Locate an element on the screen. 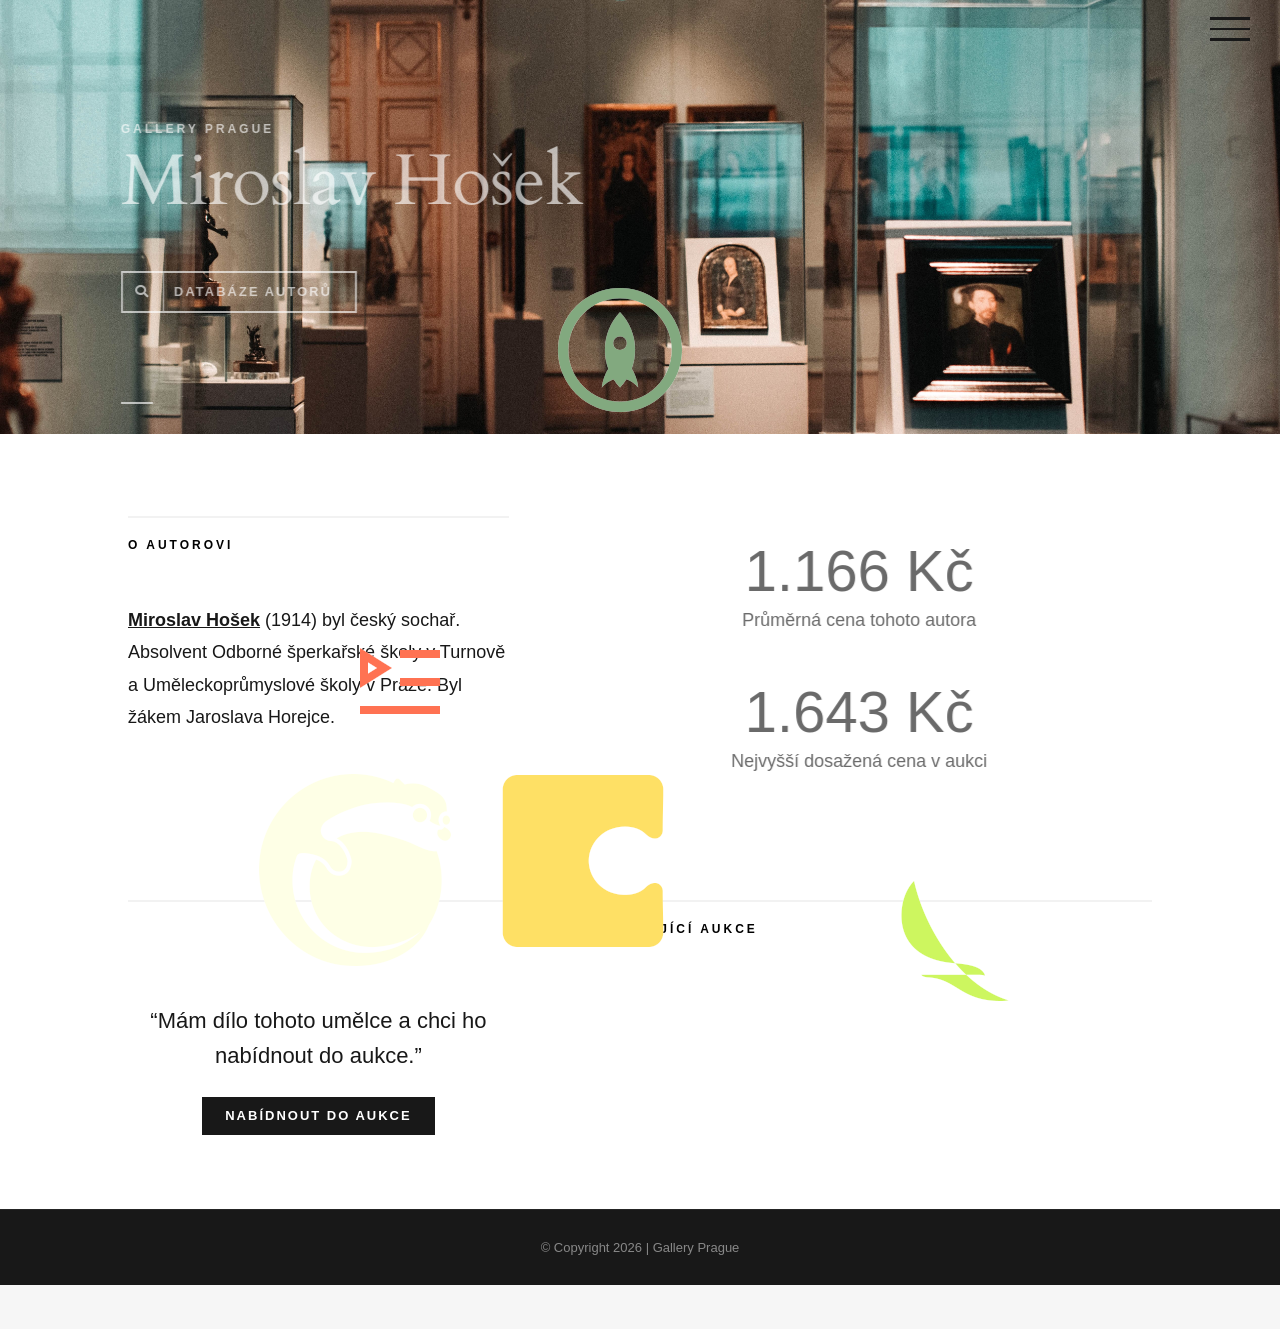 Image resolution: width=1280 pixels, height=1329 pixels. view your playlist is located at coordinates (400, 682).